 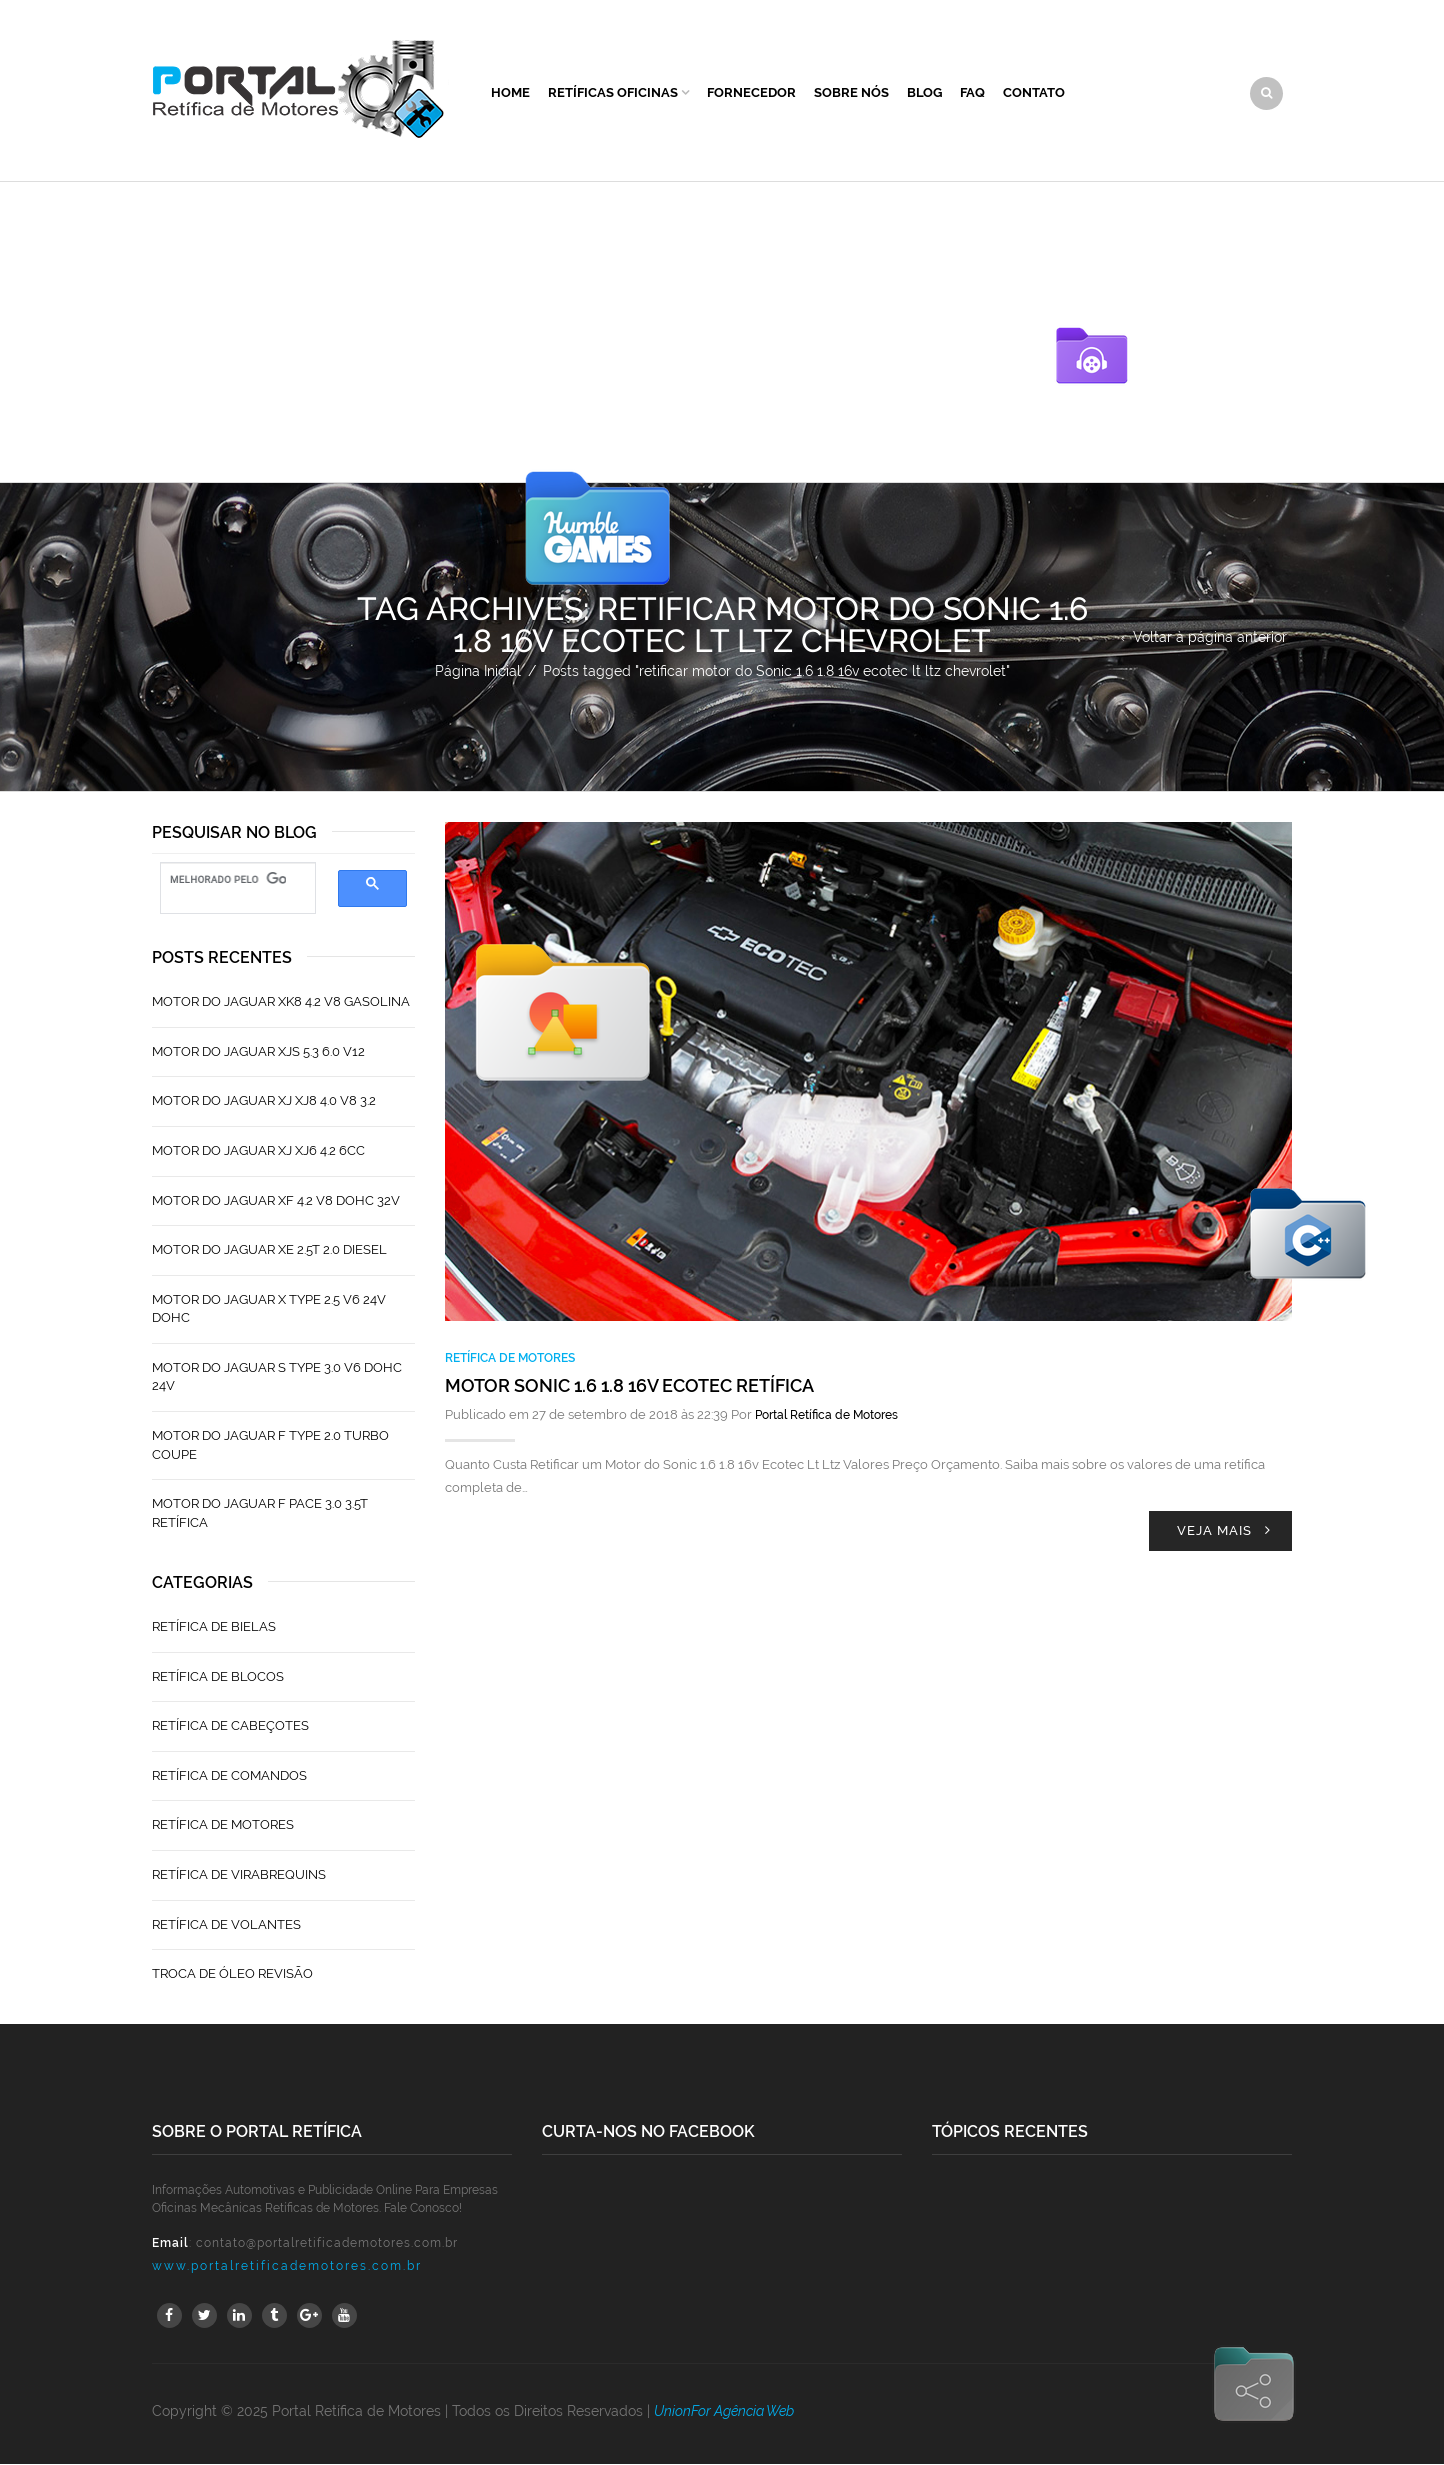 I want to click on access your public shared folder, so click(x=1254, y=2384).